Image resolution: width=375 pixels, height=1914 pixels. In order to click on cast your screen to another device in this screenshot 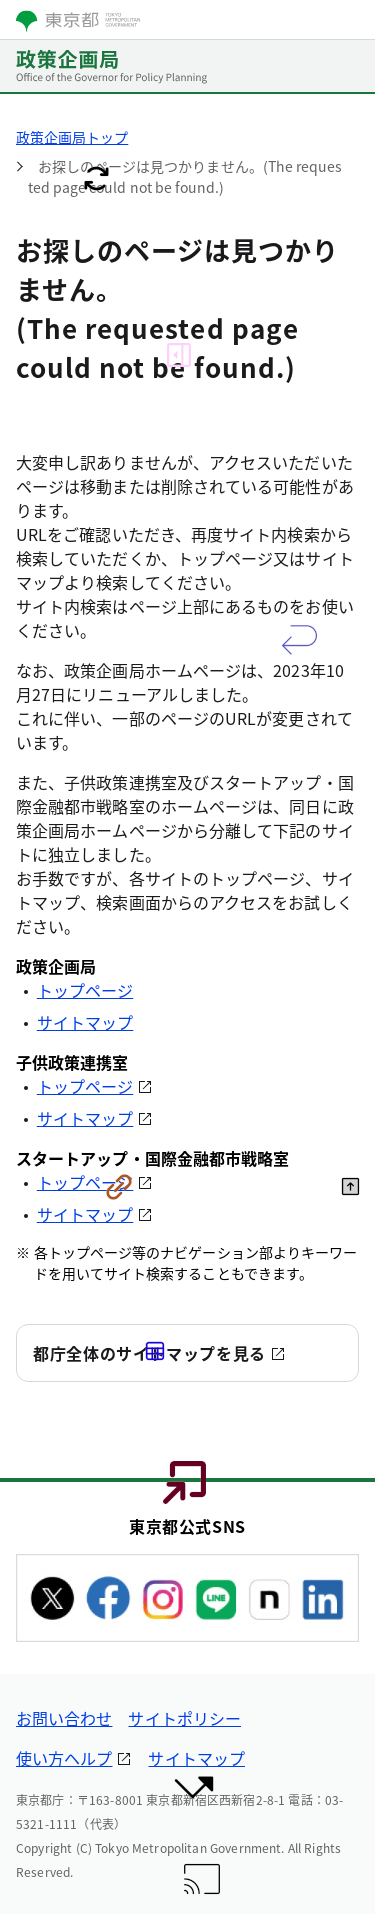, I will do `click(202, 1879)`.